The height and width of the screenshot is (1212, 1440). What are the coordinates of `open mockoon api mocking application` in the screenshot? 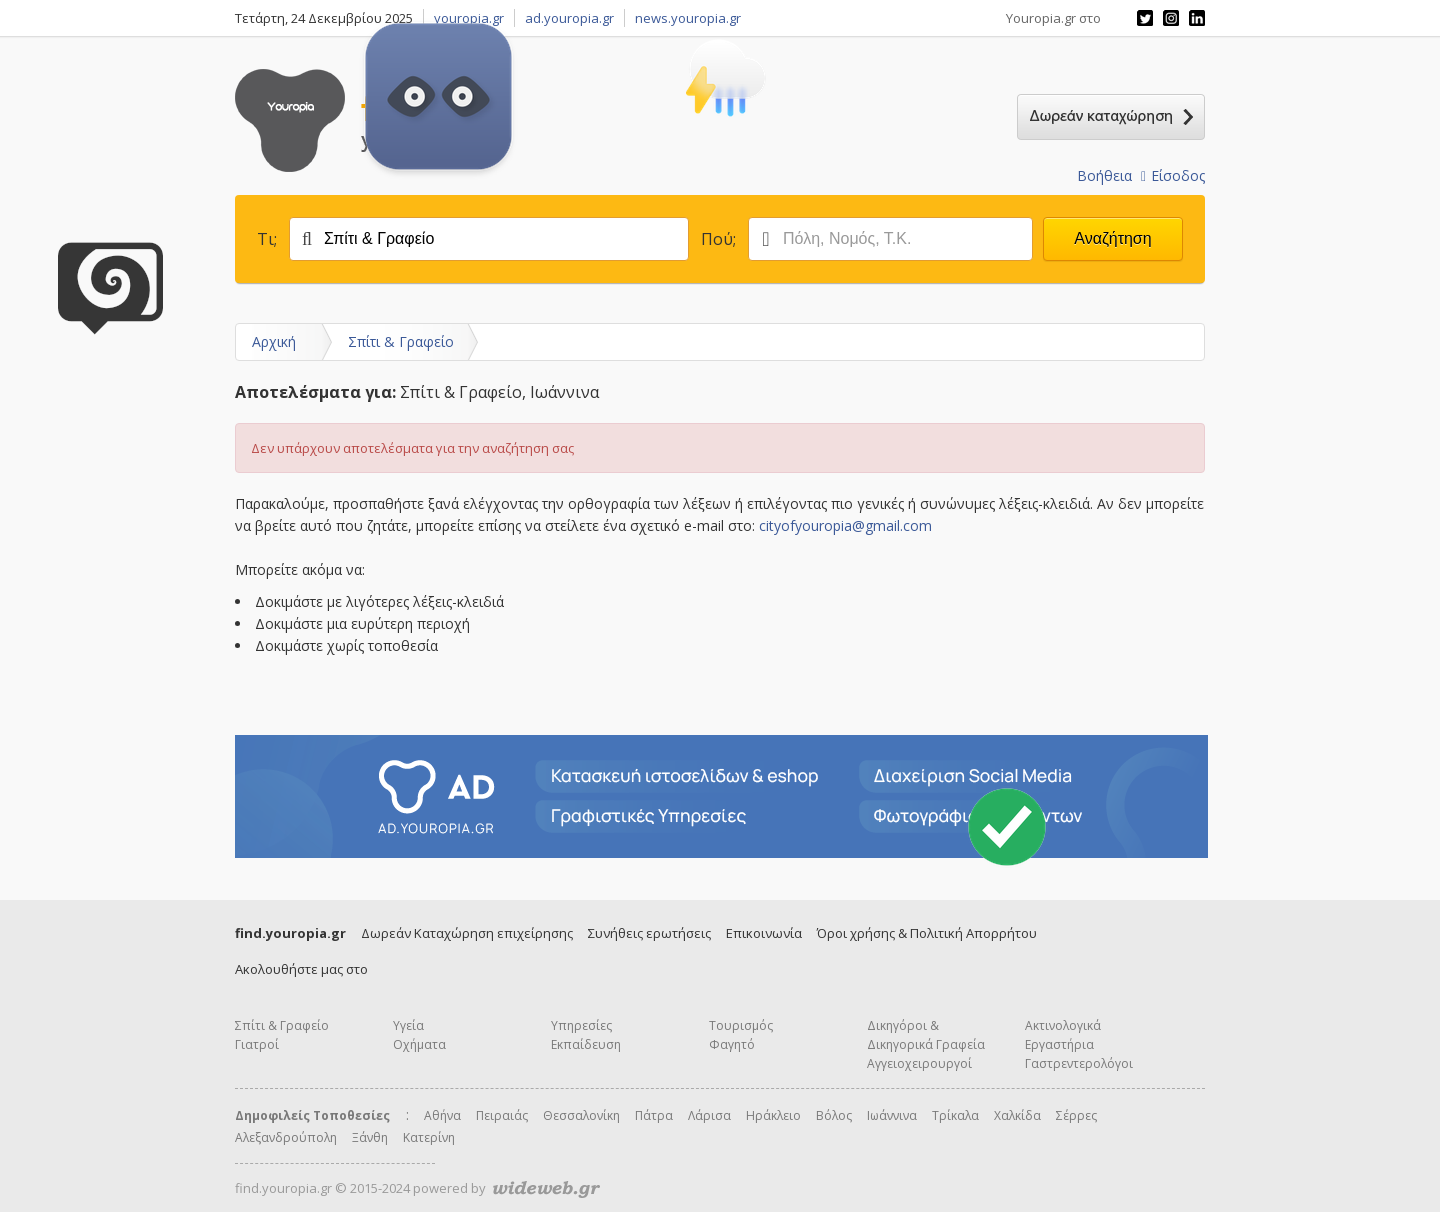 It's located at (438, 96).